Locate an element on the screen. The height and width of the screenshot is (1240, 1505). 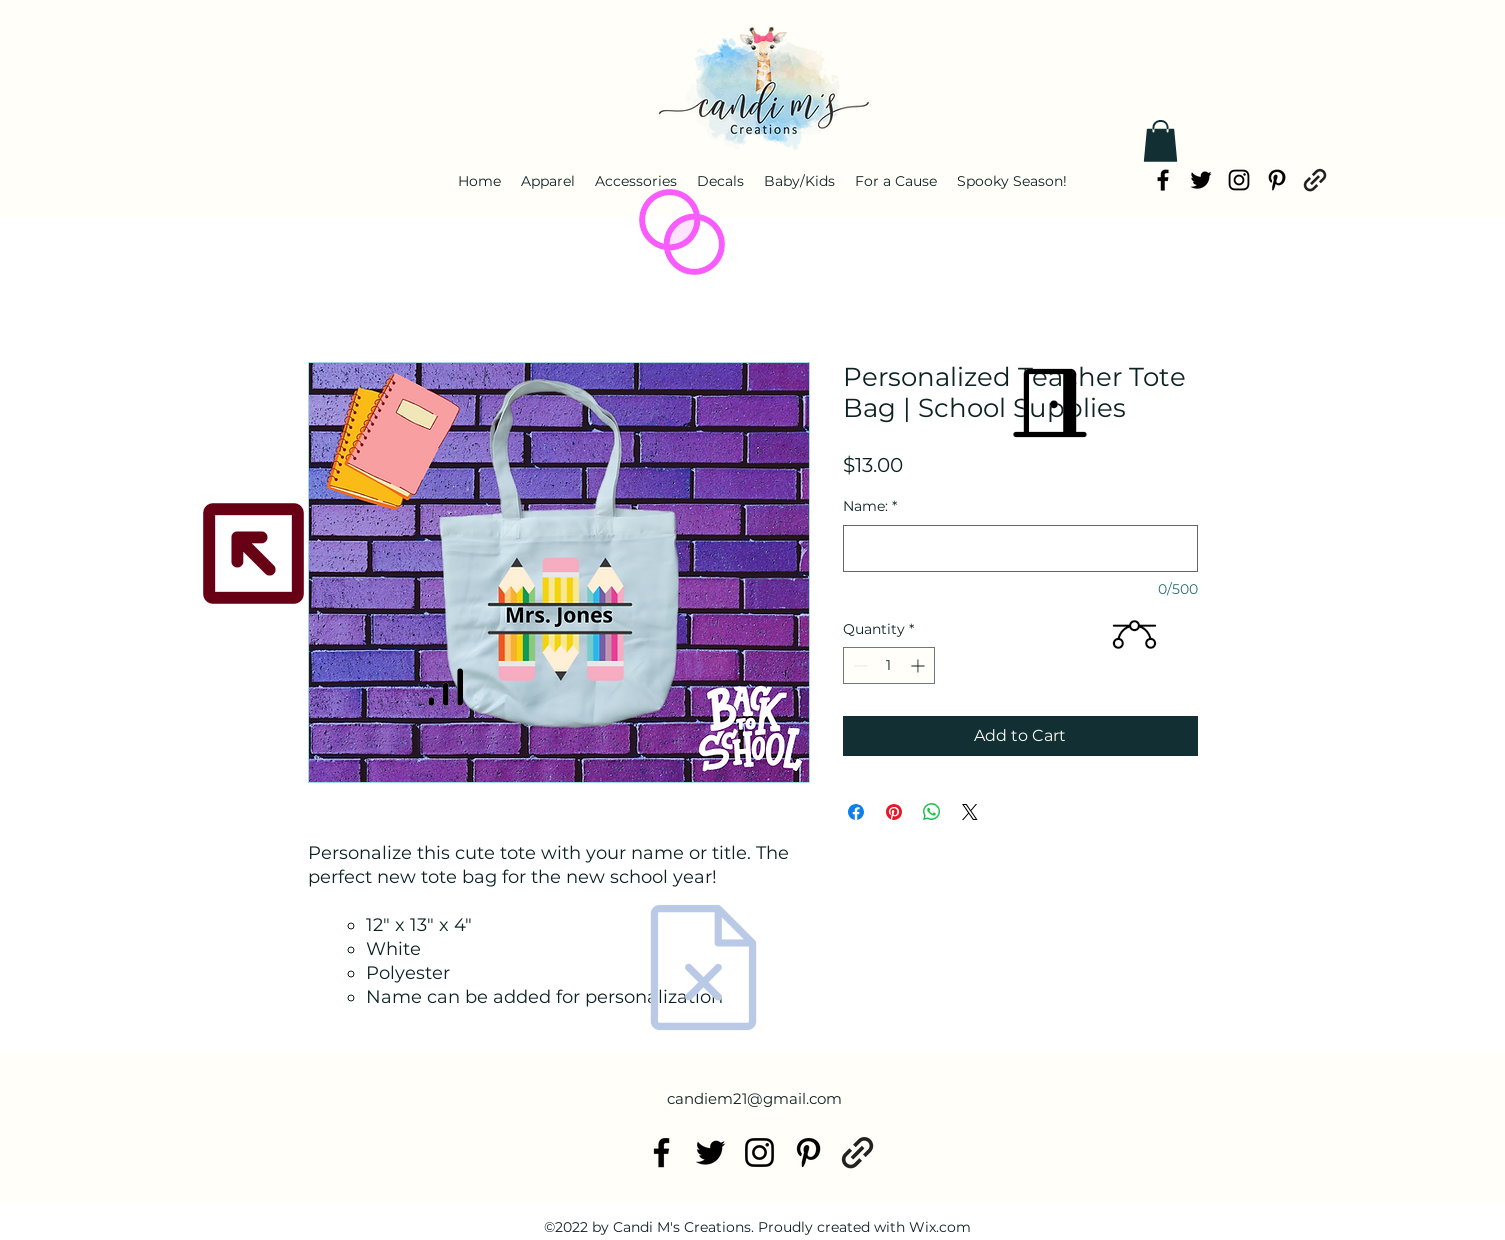
log out or exit the application is located at coordinates (1050, 403).